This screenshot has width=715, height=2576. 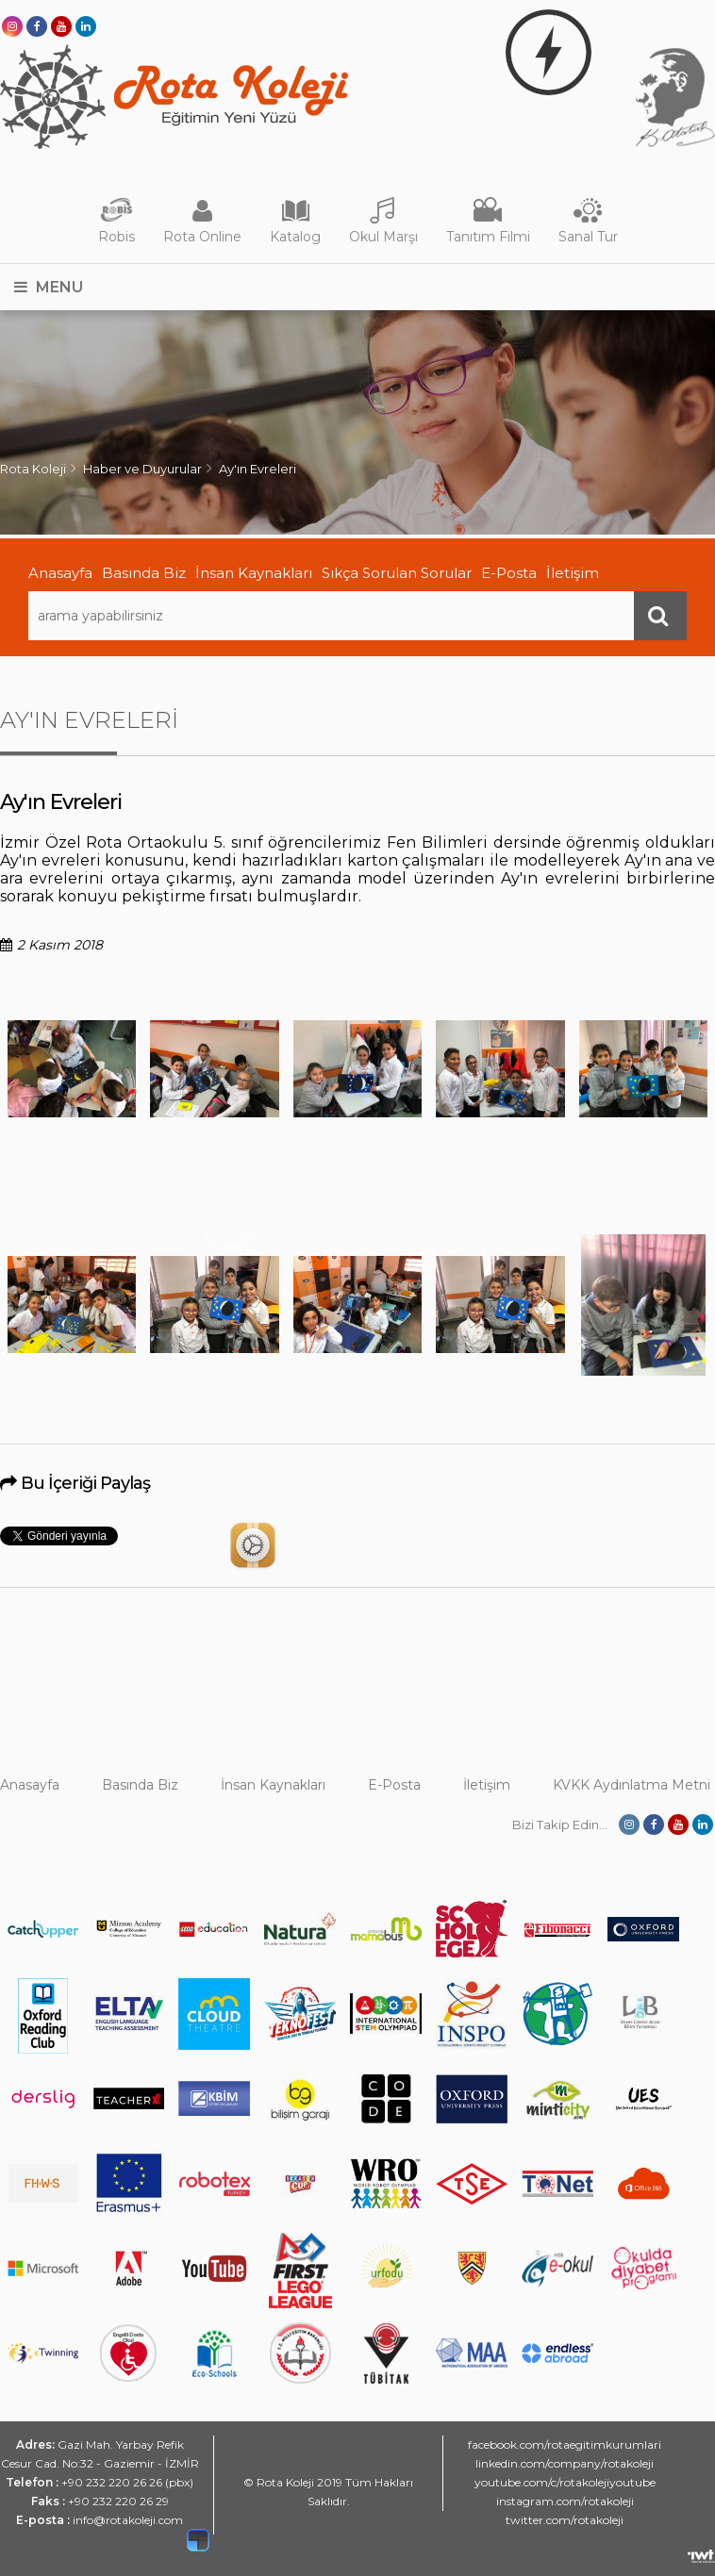 What do you see at coordinates (253, 1544) in the screenshot?
I see `executable application file` at bounding box center [253, 1544].